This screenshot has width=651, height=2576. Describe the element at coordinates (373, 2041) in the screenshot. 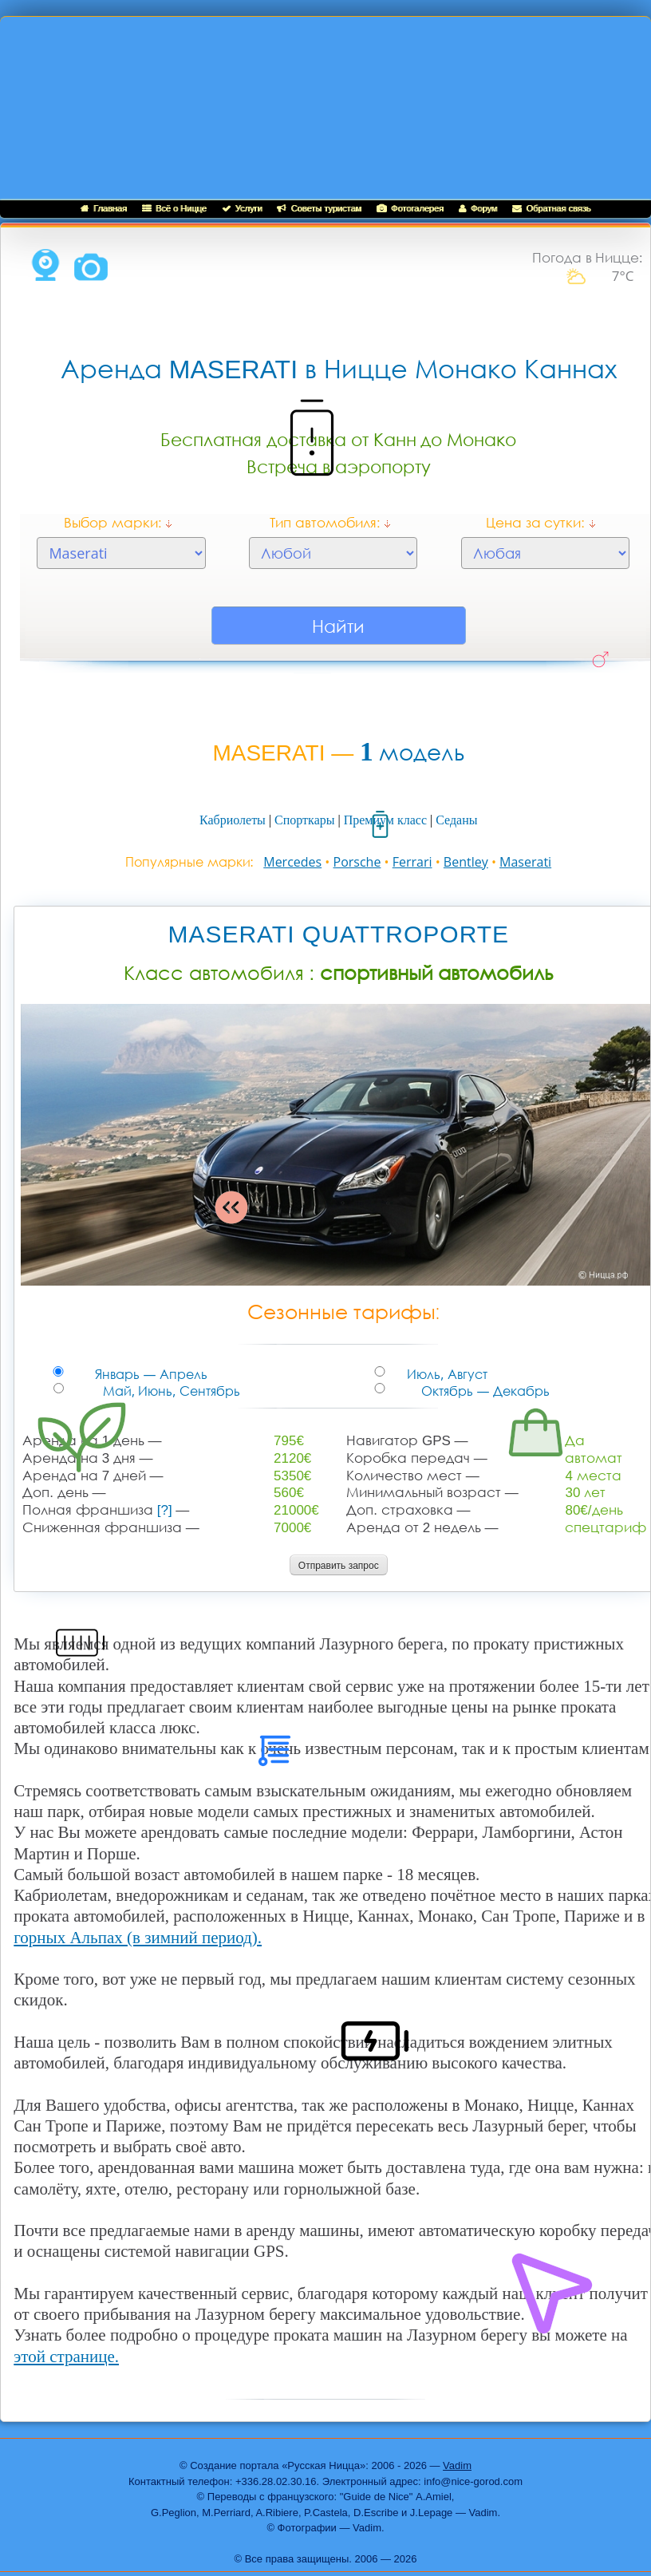

I see `indicates device is currently charging` at that location.